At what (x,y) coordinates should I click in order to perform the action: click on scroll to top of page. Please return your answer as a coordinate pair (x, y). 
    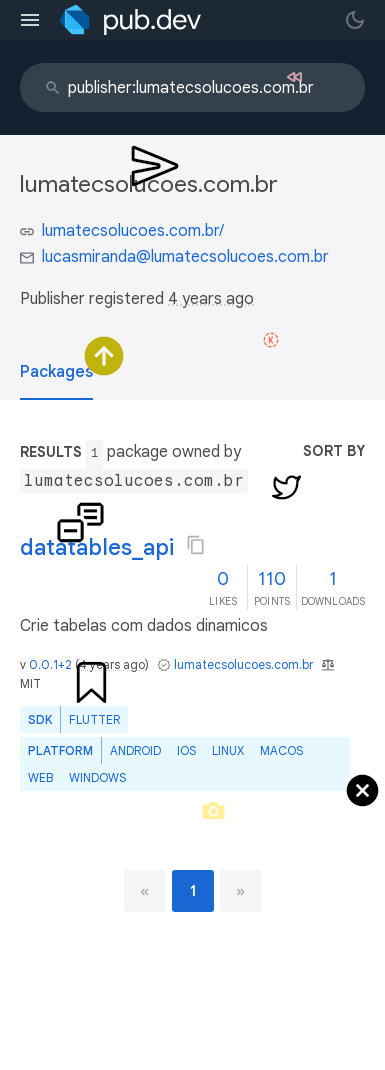
    Looking at the image, I should click on (104, 356).